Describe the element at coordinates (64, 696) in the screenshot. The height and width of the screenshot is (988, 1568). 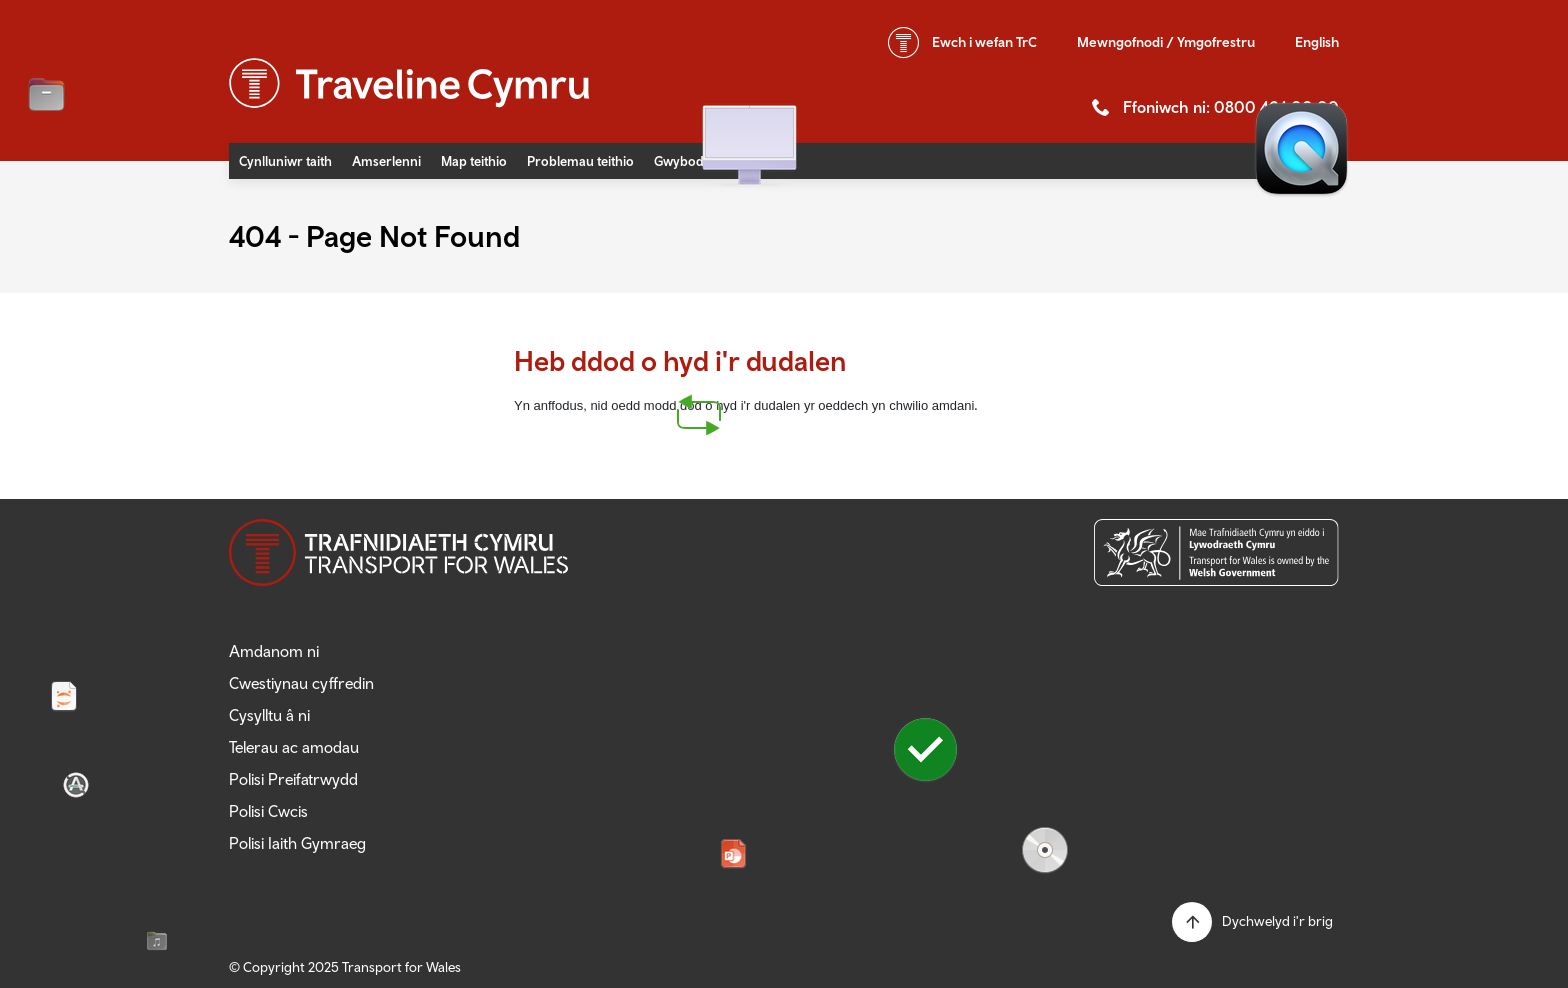
I see `open a jupyter notebook file` at that location.